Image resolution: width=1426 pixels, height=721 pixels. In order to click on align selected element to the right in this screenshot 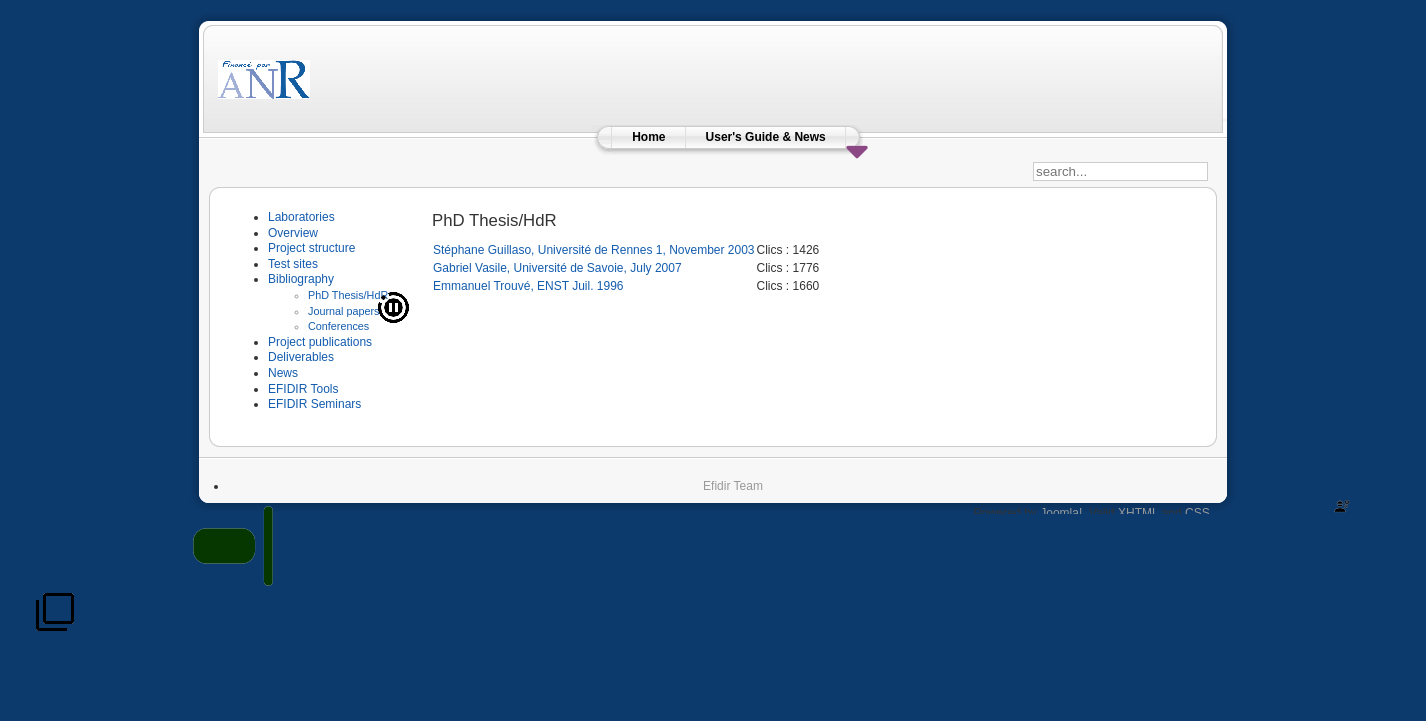, I will do `click(233, 546)`.